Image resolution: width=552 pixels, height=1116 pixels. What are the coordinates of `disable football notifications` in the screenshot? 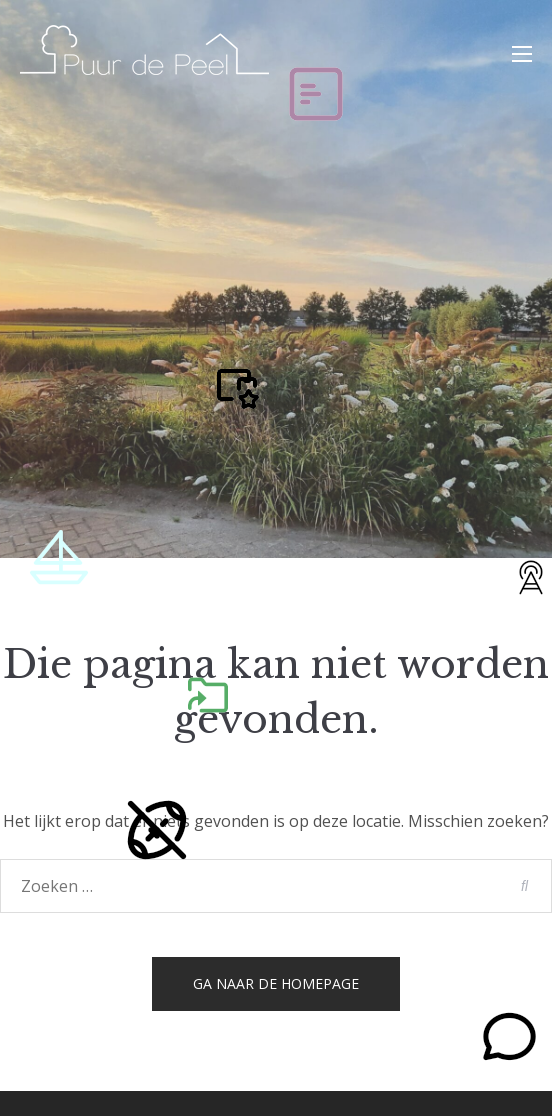 It's located at (157, 830).